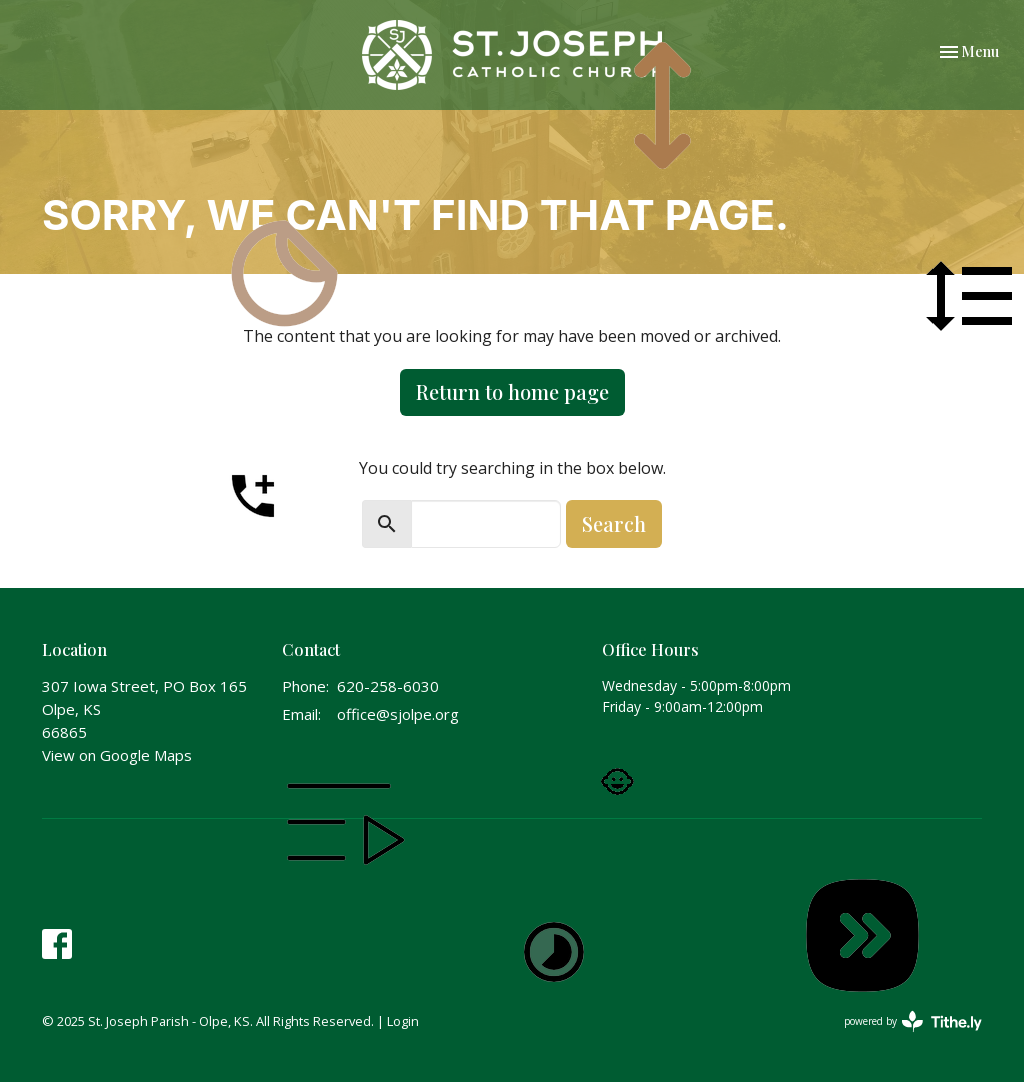  Describe the element at coordinates (339, 822) in the screenshot. I see `view playback queue` at that location.